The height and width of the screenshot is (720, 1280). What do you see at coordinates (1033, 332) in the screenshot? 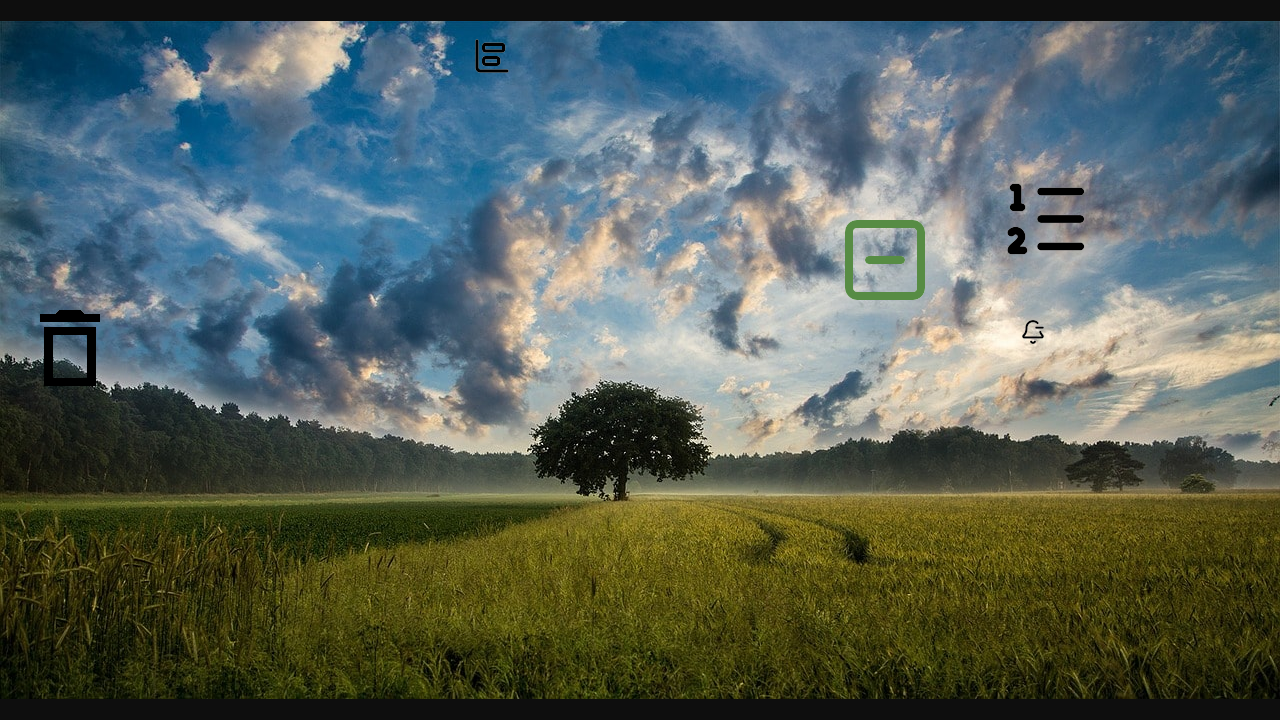
I see `remove a notification` at bounding box center [1033, 332].